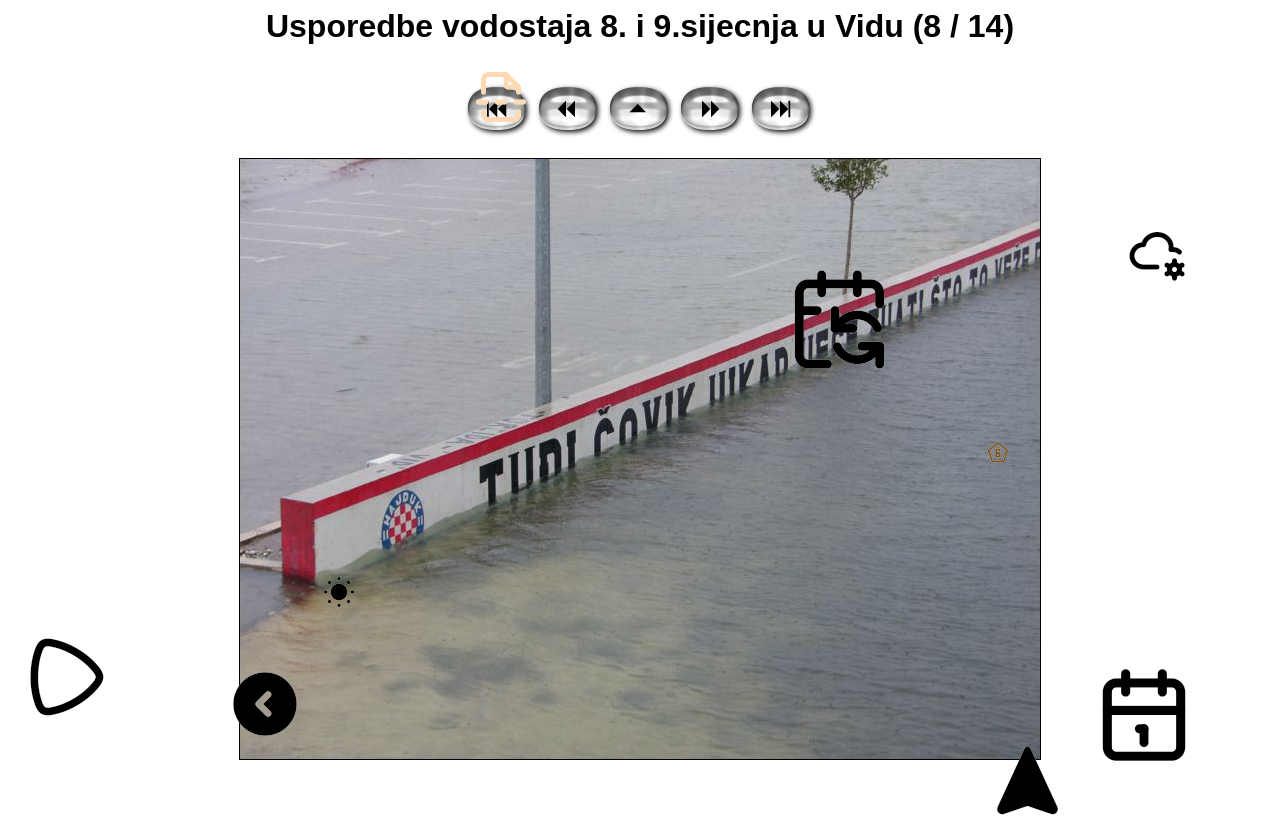  Describe the element at coordinates (839, 319) in the screenshot. I see `sync calendar with other devices or accounts` at that location.